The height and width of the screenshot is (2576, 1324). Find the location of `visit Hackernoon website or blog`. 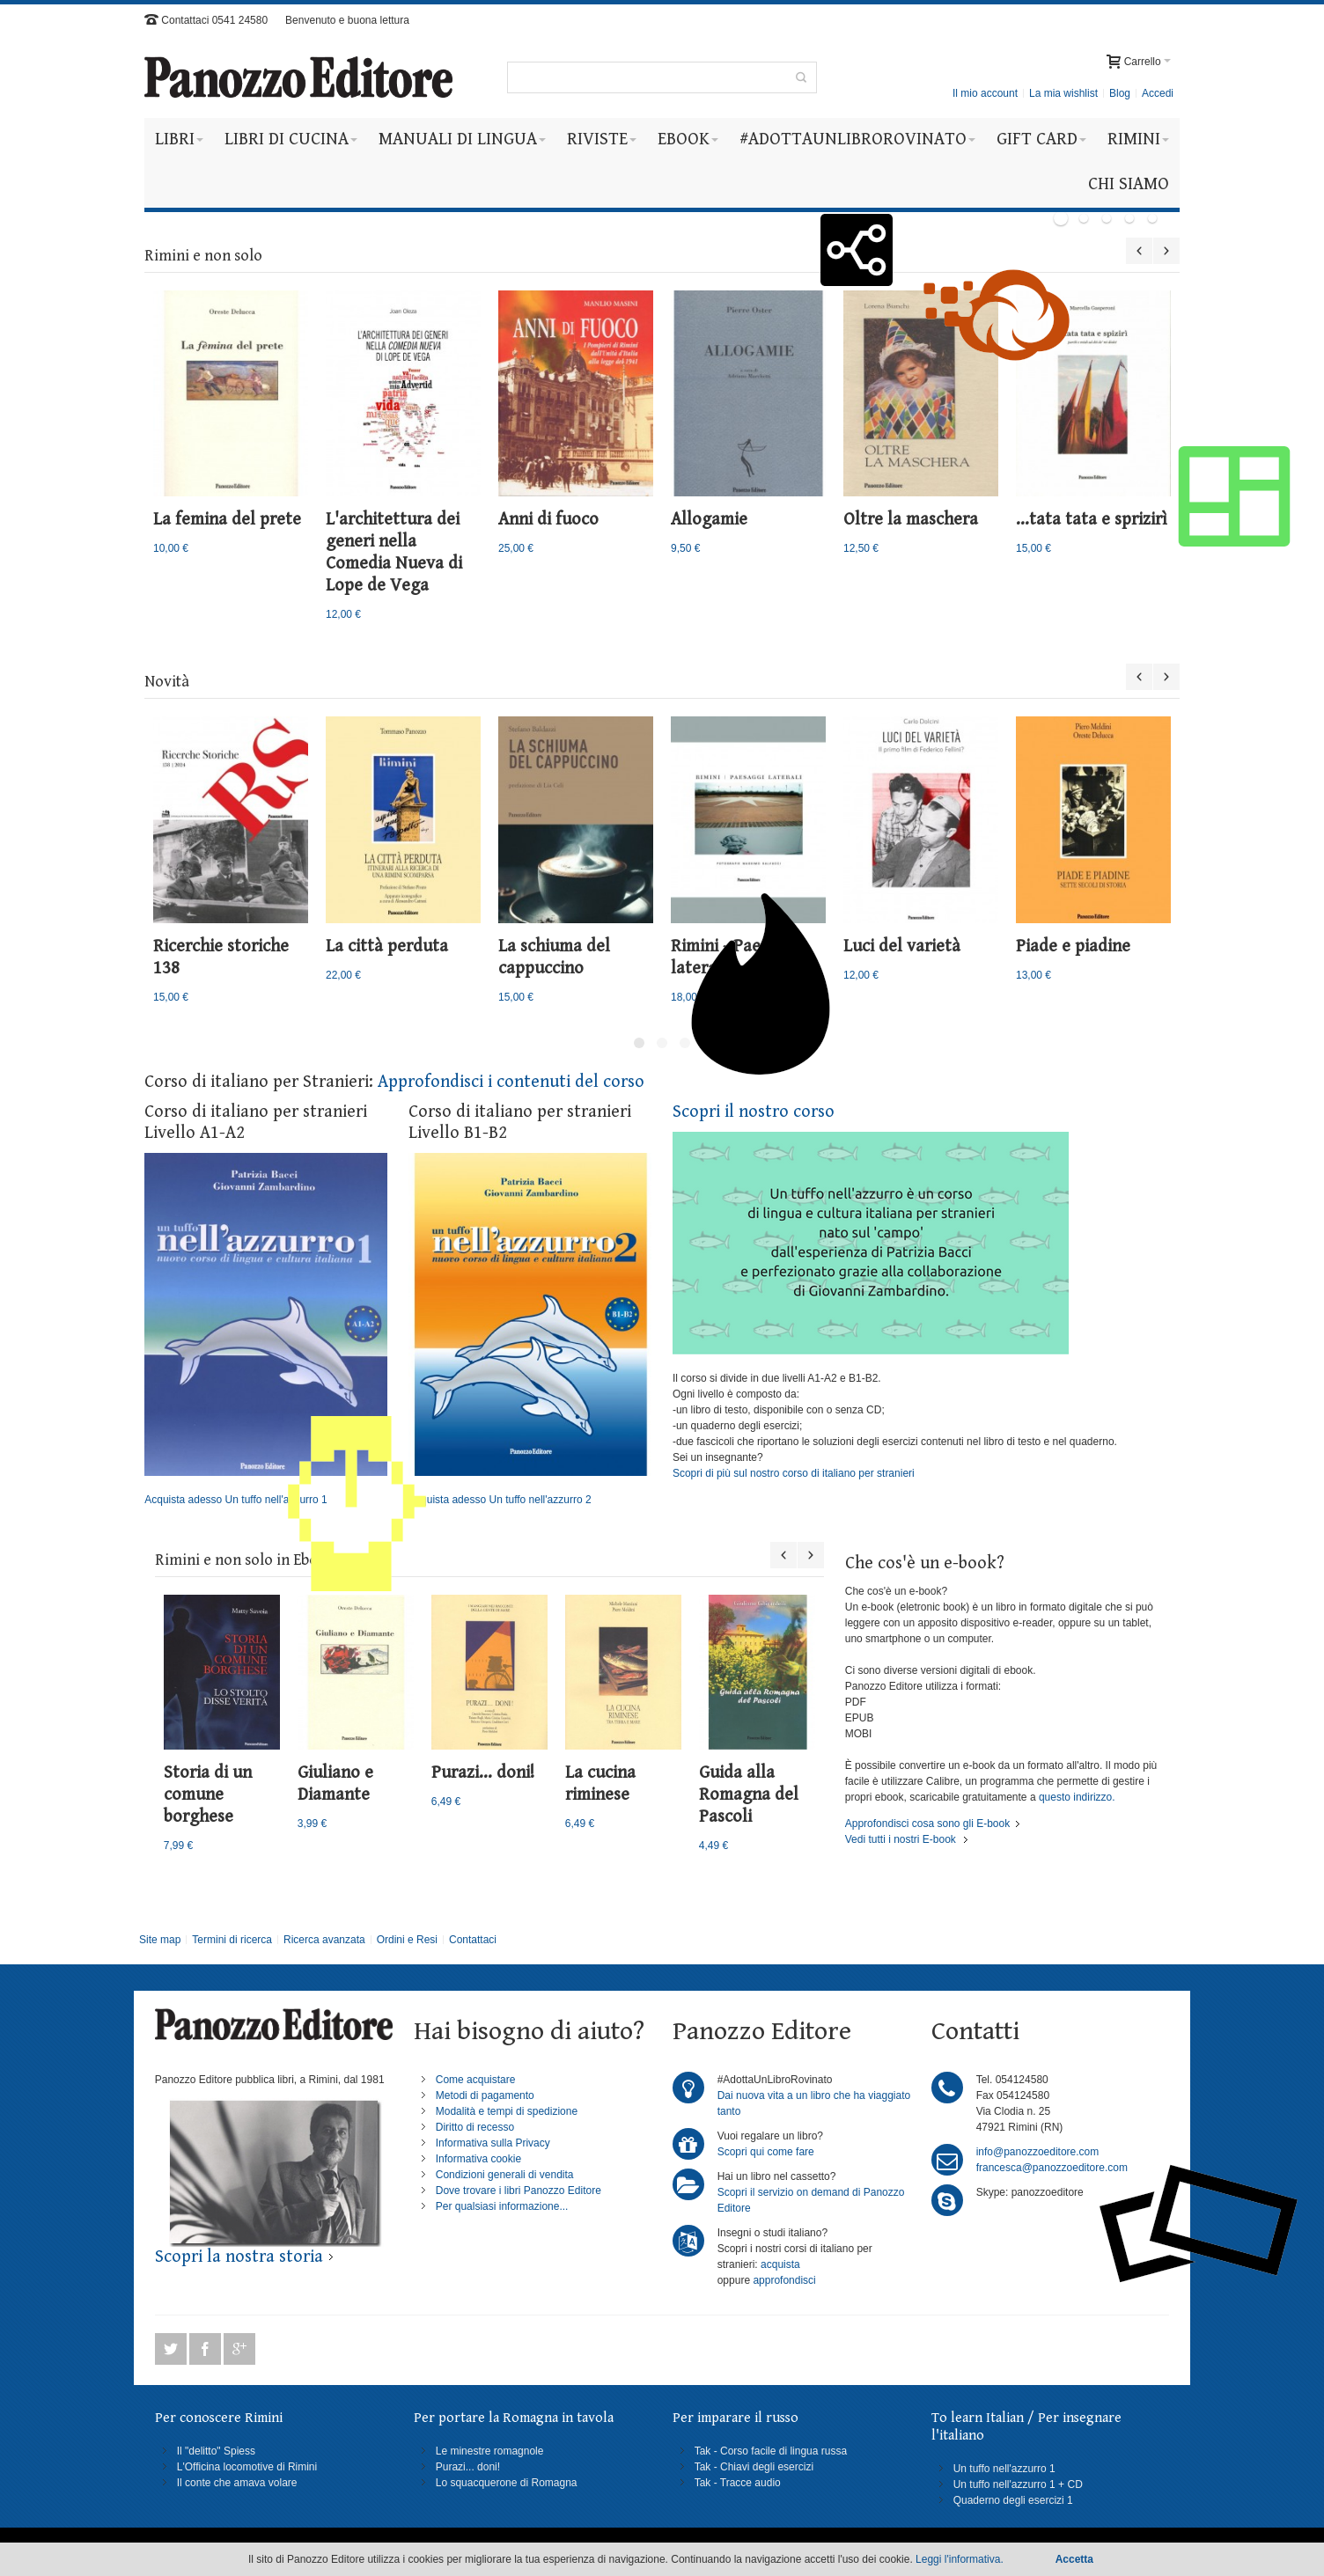

visit Hackernoon website or blog is located at coordinates (357, 1503).